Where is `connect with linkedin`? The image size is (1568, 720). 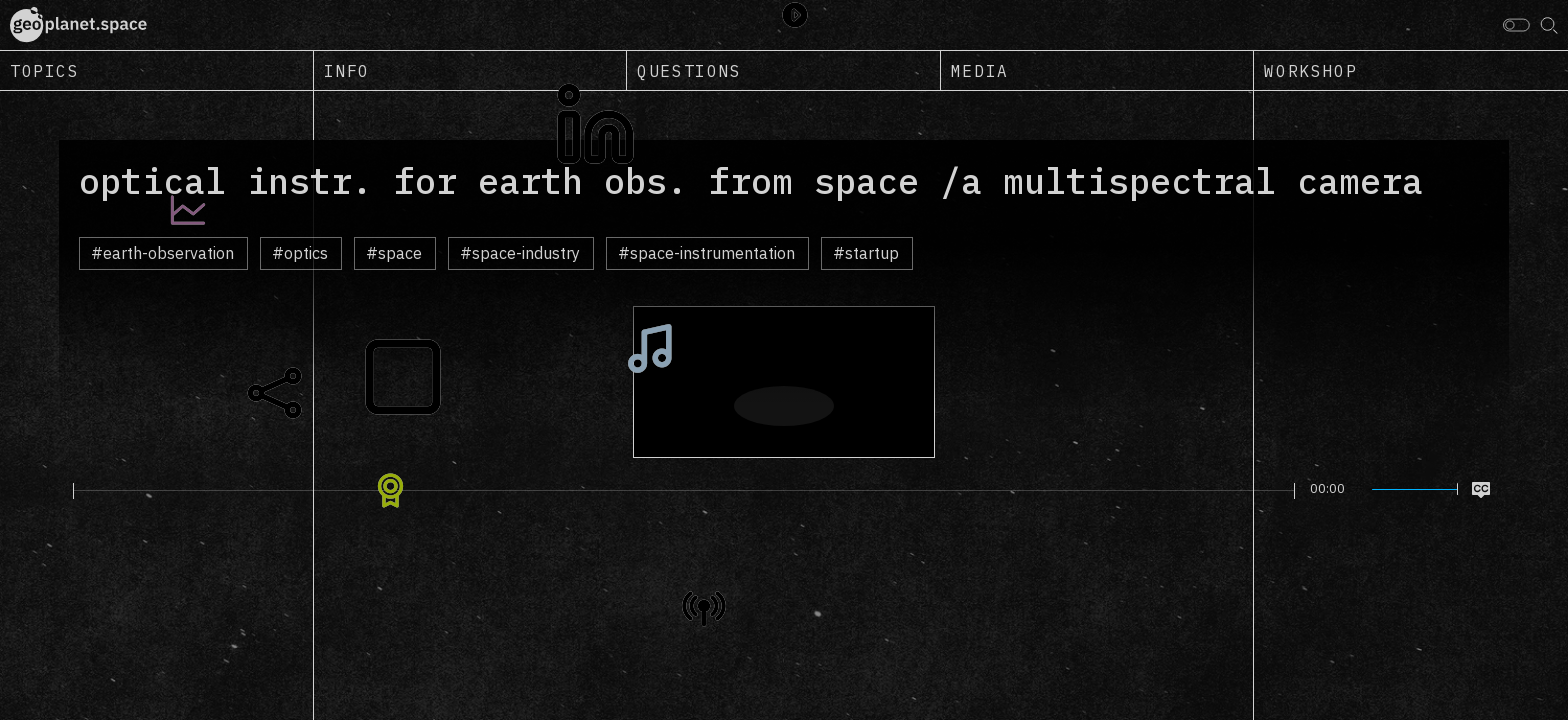
connect with linkedin is located at coordinates (595, 125).